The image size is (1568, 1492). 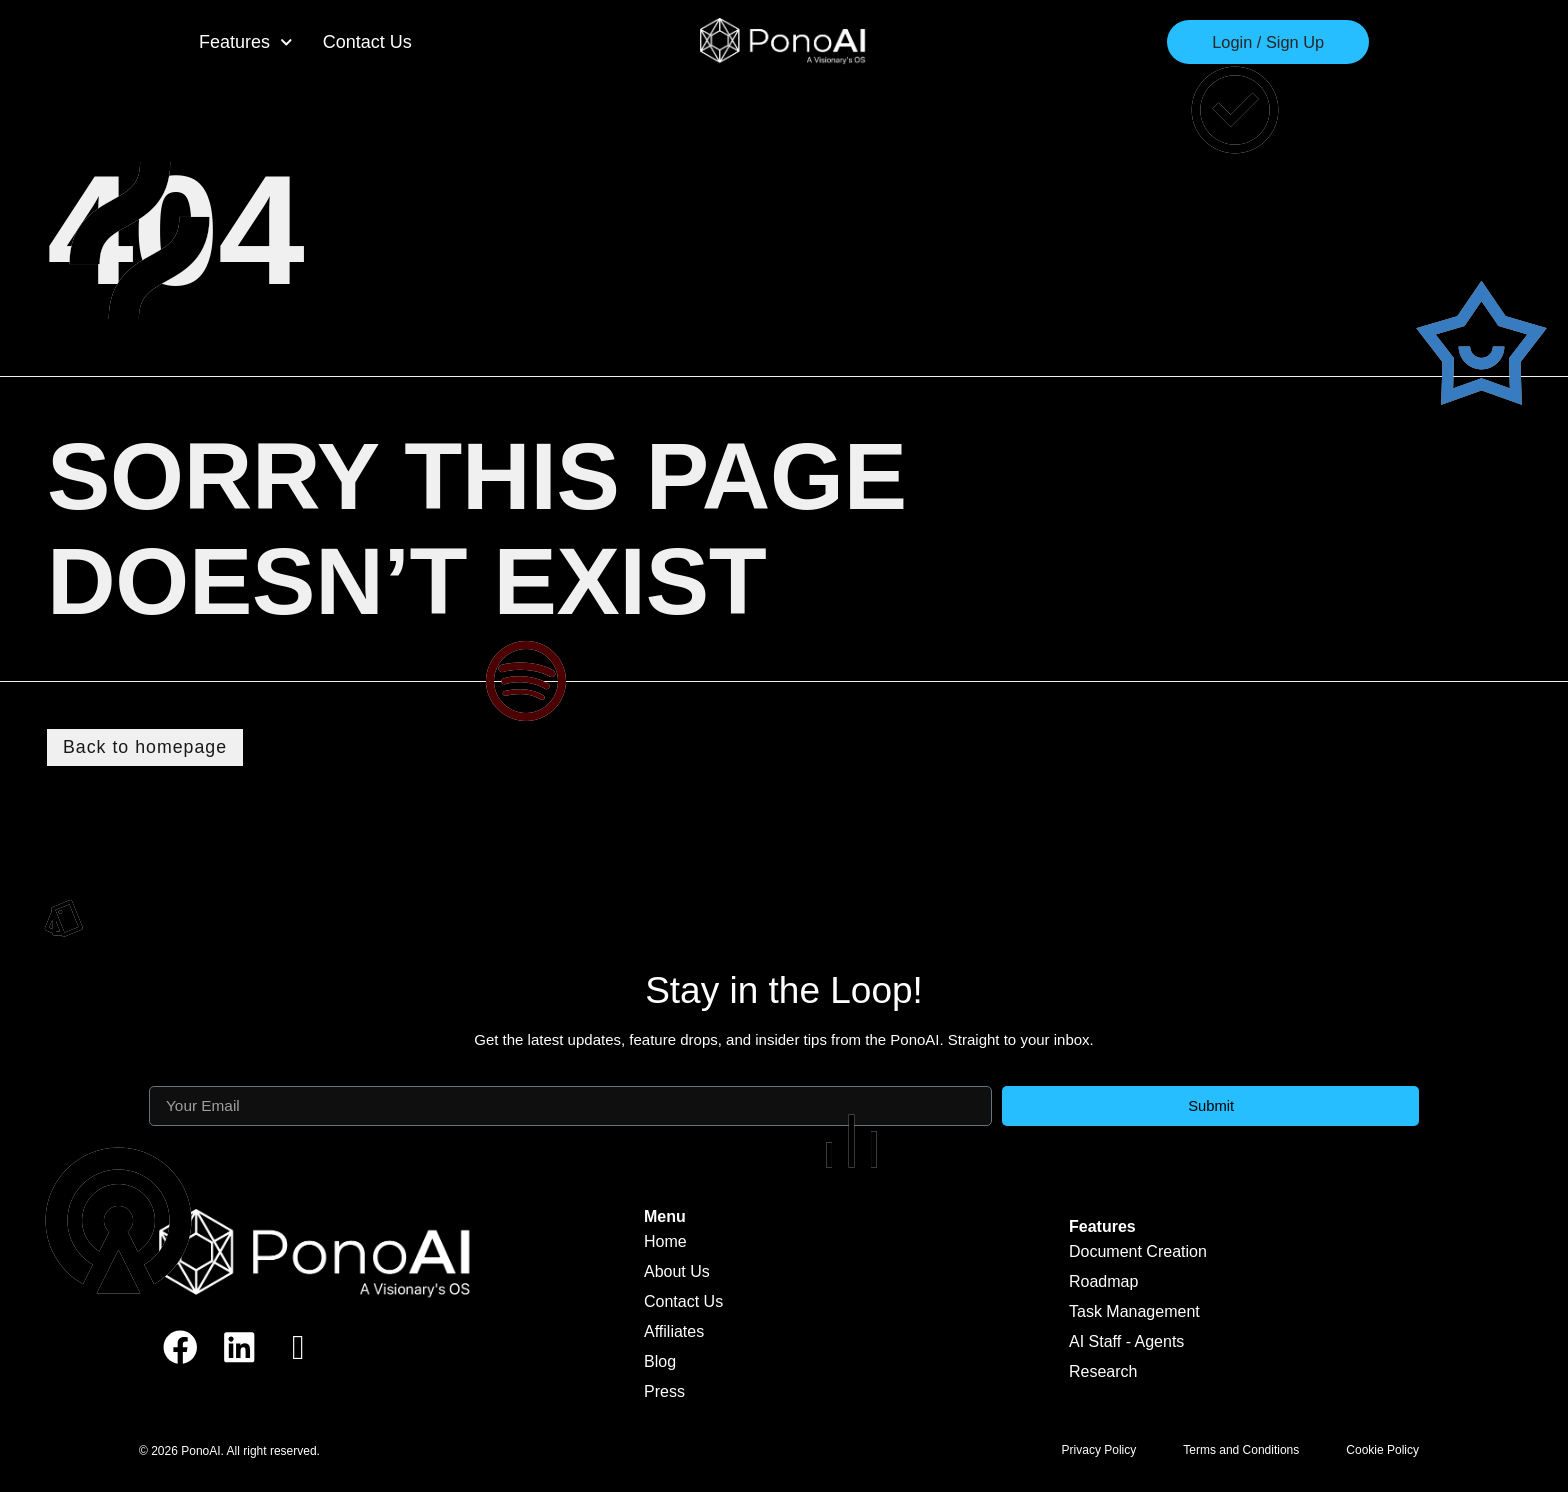 I want to click on indicates a completed or successful action, so click(x=1235, y=110).